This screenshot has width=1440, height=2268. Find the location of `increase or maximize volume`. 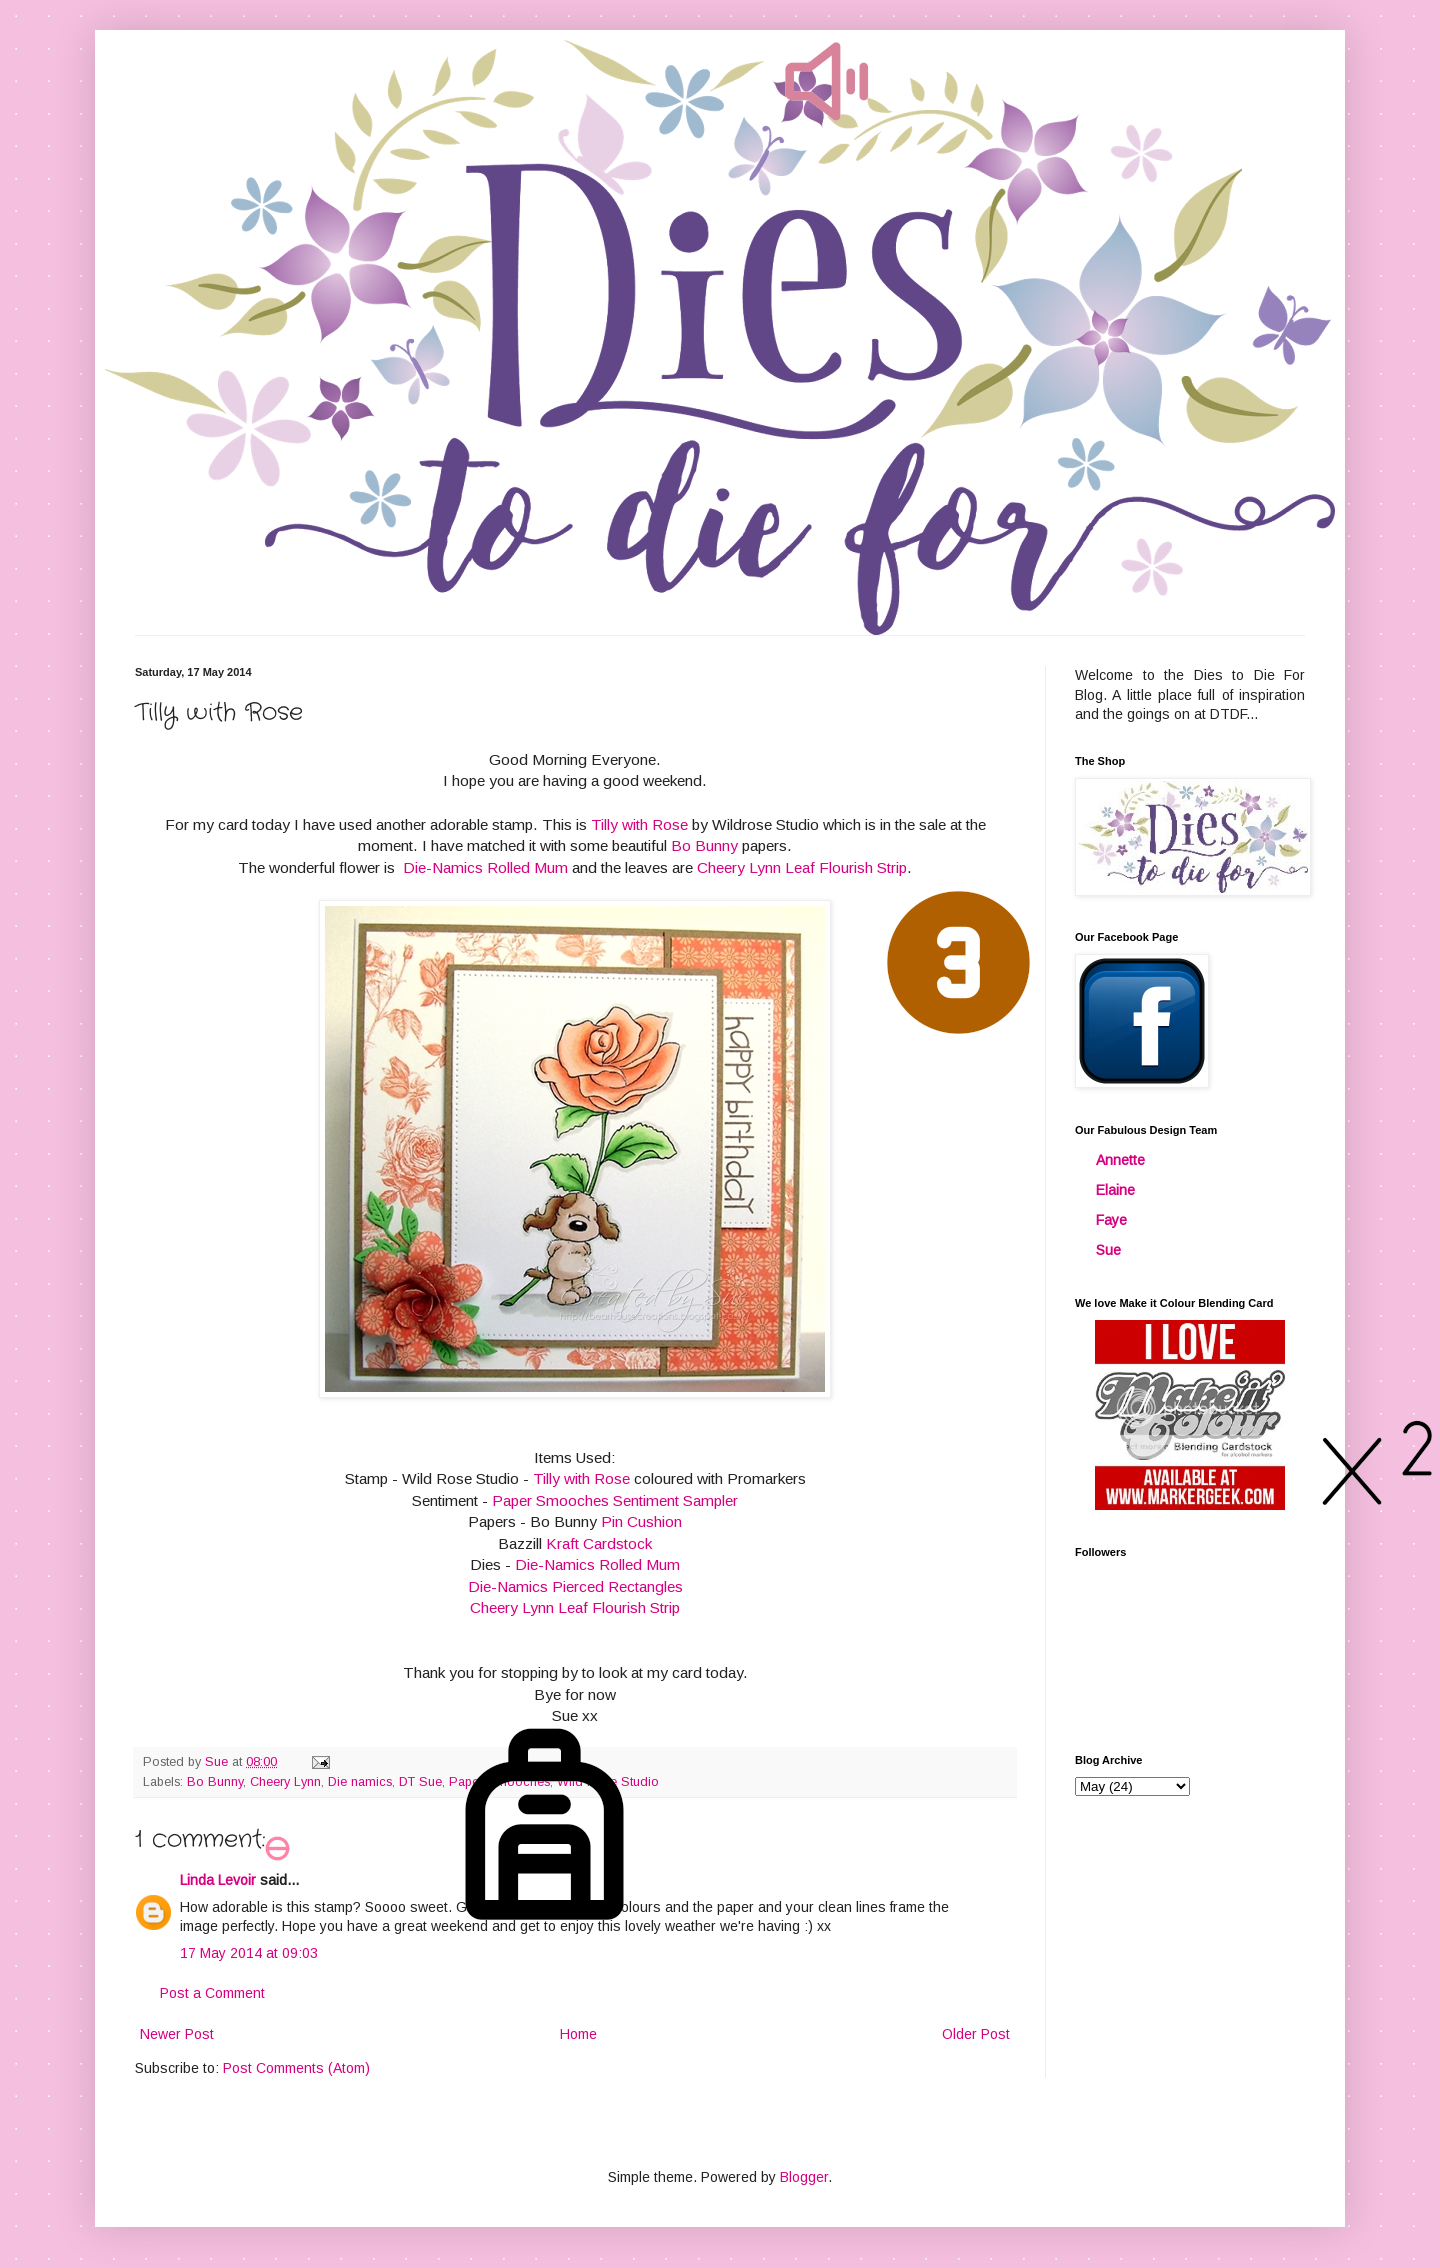

increase or maximize volume is located at coordinates (824, 81).